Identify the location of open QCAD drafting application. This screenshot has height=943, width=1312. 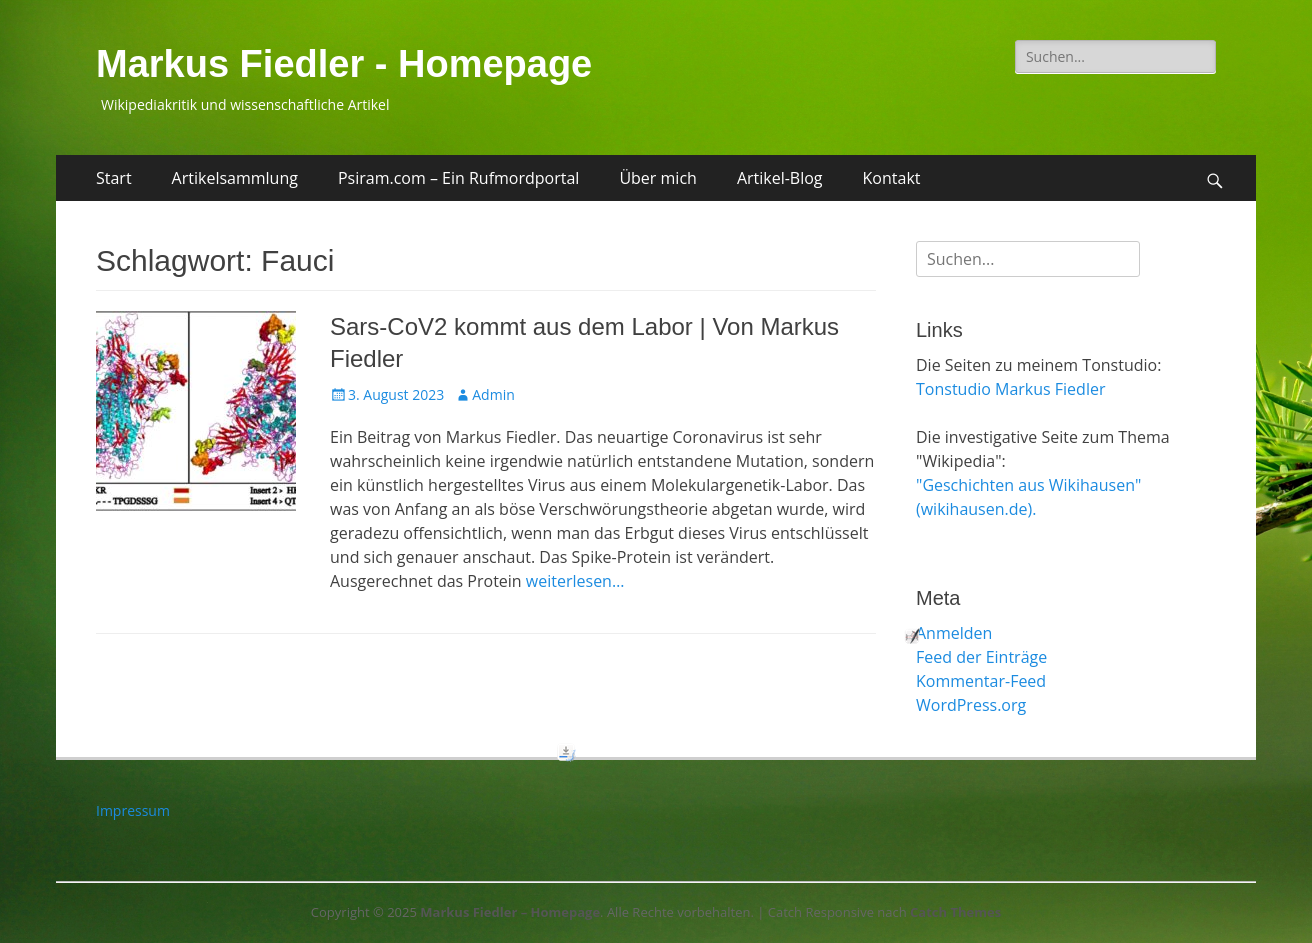
(912, 636).